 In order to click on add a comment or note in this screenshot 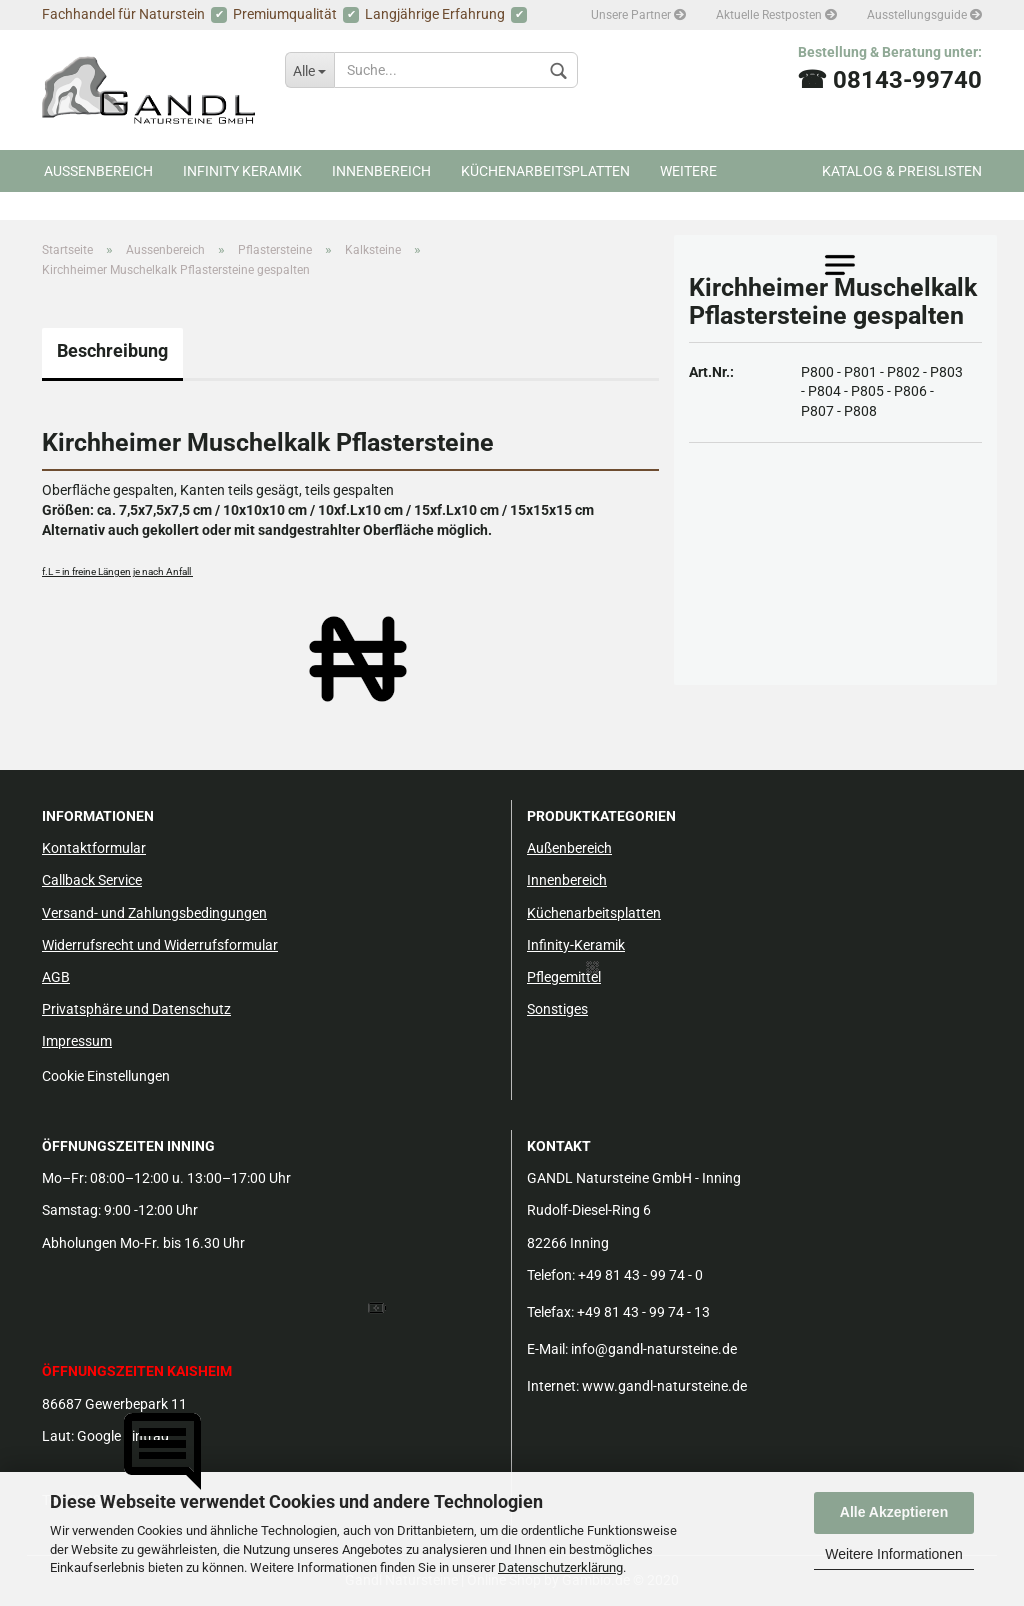, I will do `click(162, 1451)`.